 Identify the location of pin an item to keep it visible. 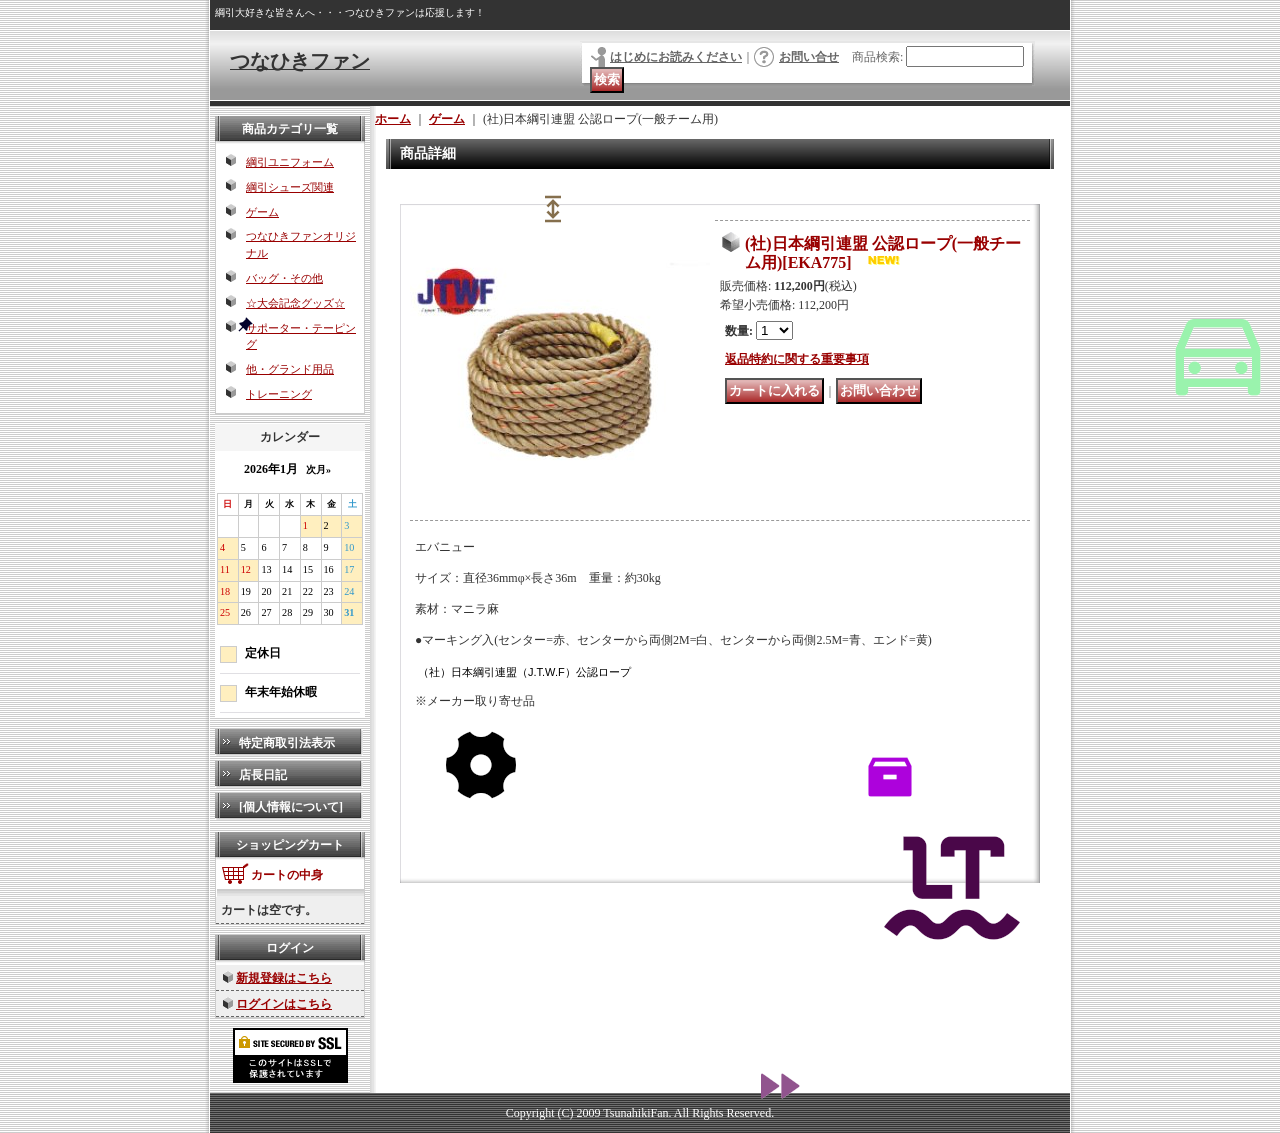
(245, 325).